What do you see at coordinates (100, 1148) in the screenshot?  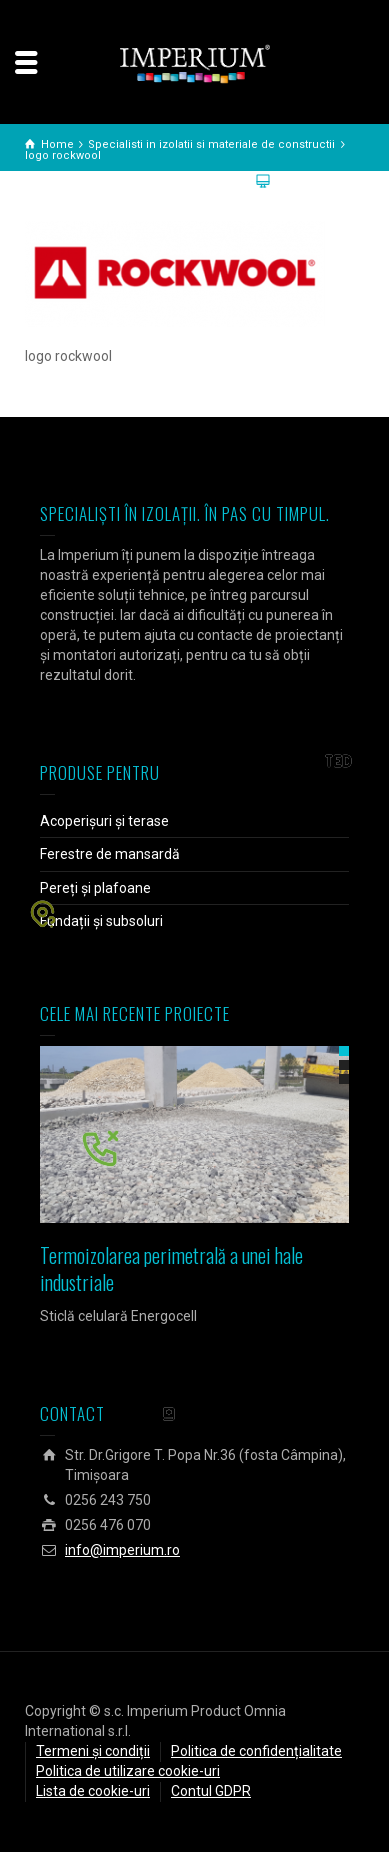 I see `end the current phone call` at bounding box center [100, 1148].